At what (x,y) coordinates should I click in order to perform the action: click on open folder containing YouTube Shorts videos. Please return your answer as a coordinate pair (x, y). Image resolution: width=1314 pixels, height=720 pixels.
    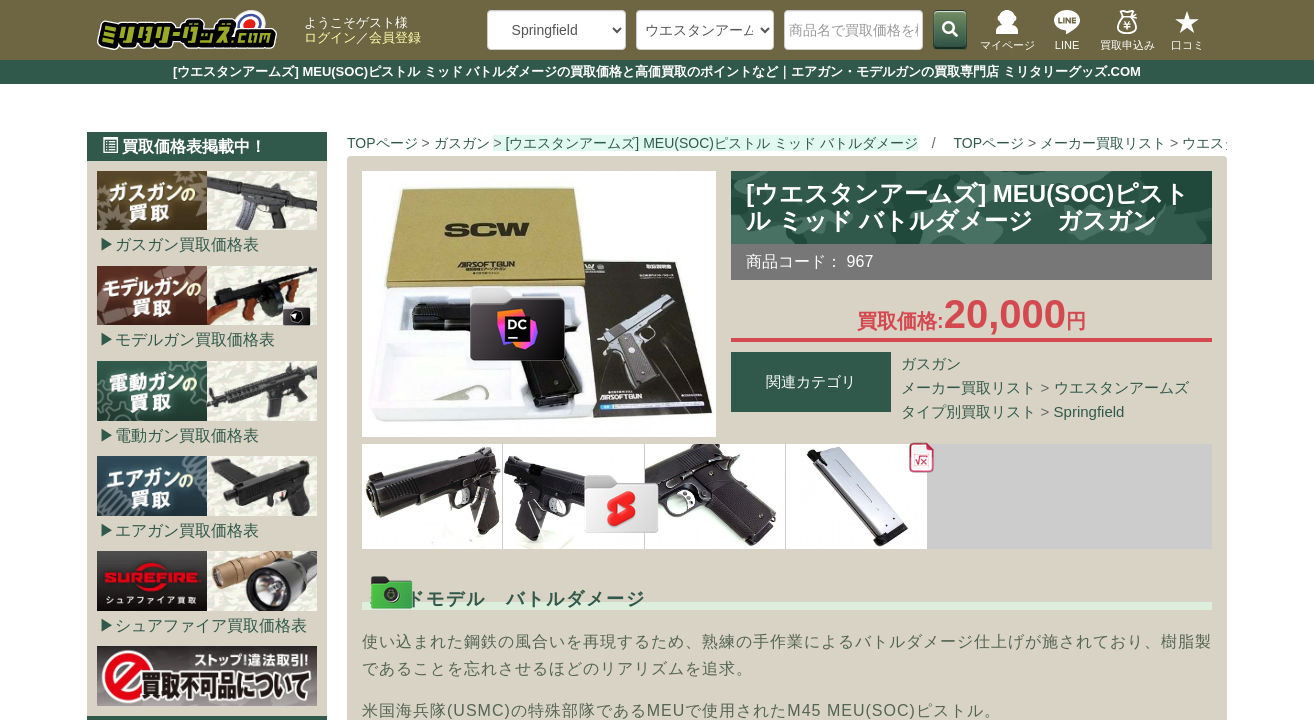
    Looking at the image, I should click on (621, 506).